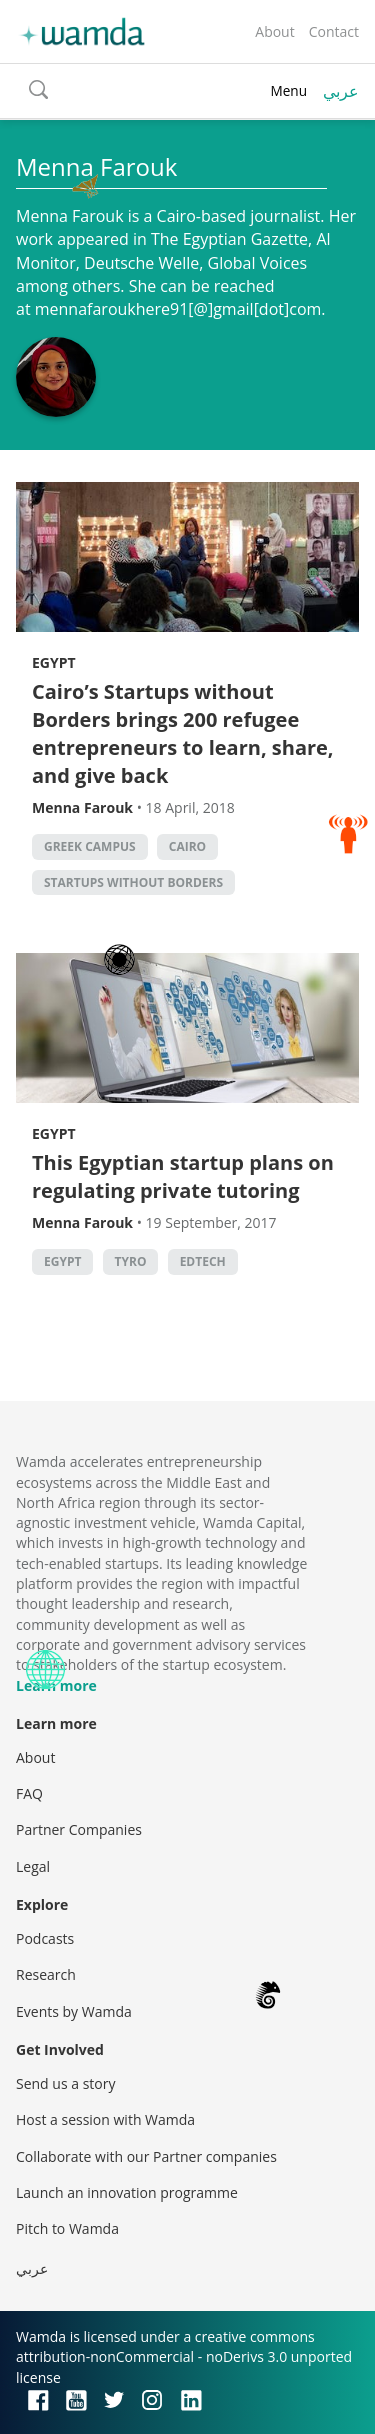 This screenshot has height=2434, width=375. What do you see at coordinates (45, 1669) in the screenshot?
I see `access global or international settings` at bounding box center [45, 1669].